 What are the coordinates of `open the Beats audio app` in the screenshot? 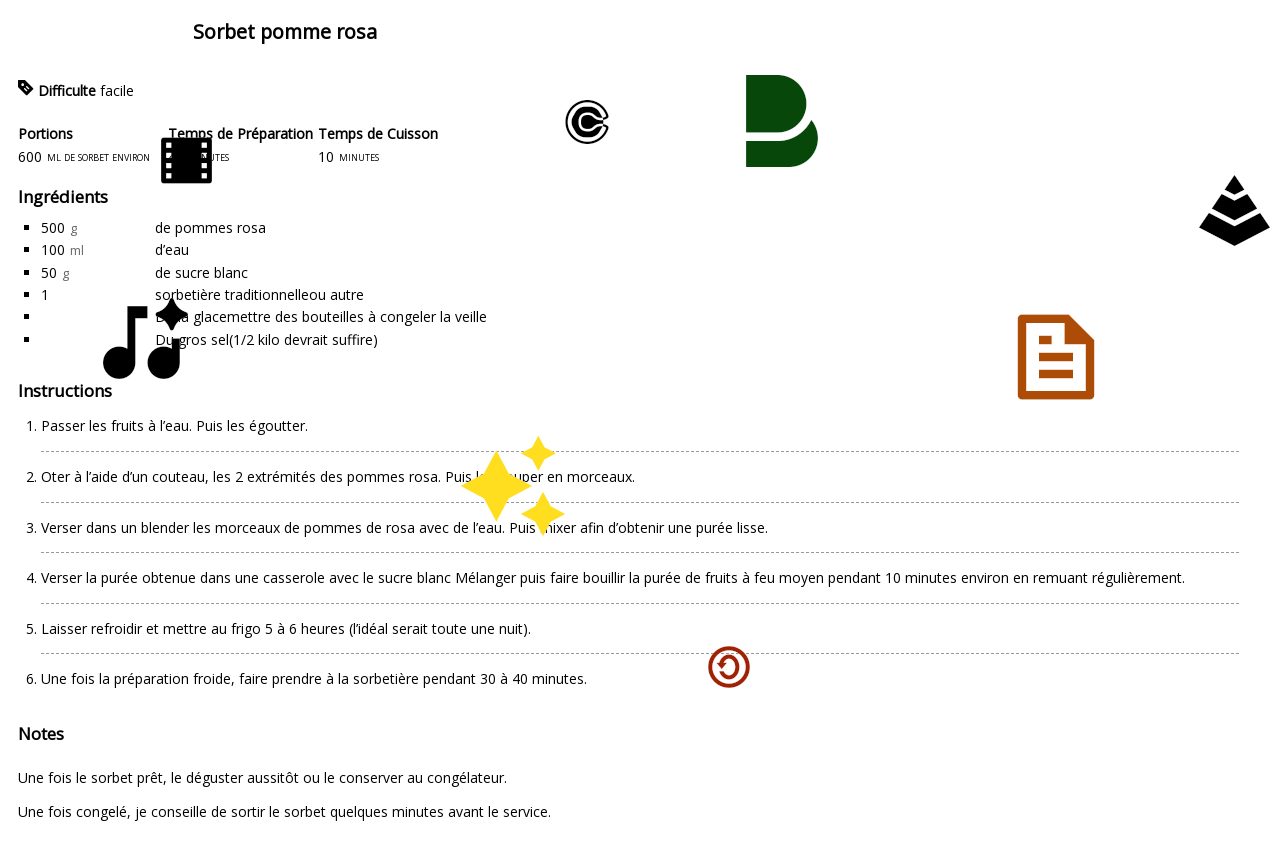 It's located at (782, 121).